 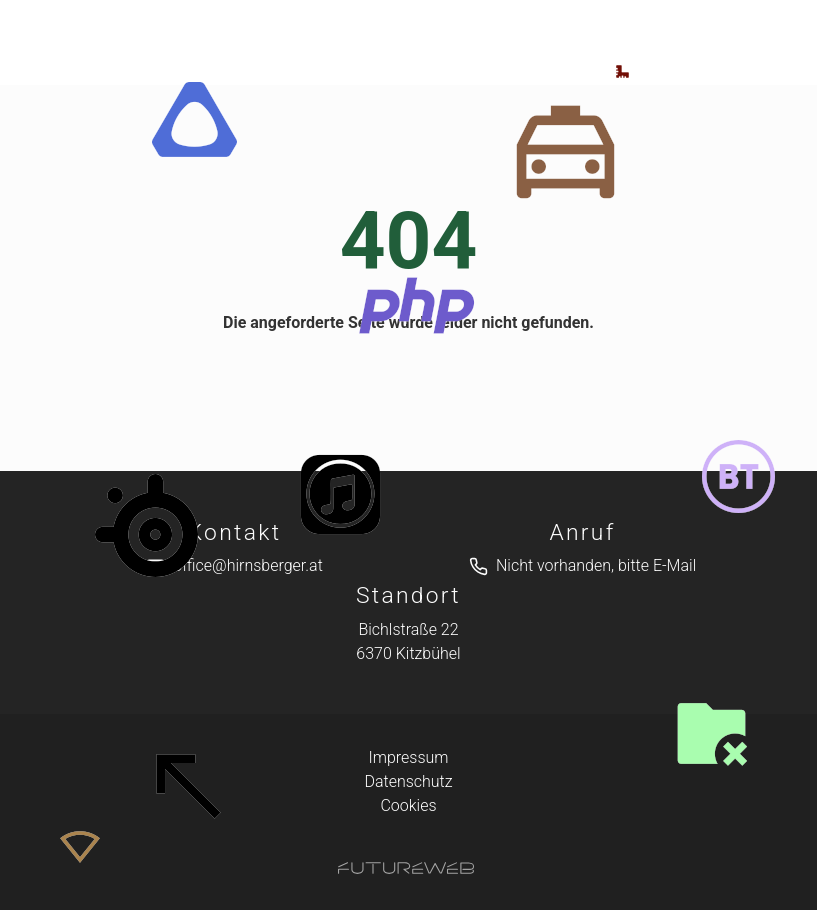 I want to click on delete a folder, so click(x=711, y=733).